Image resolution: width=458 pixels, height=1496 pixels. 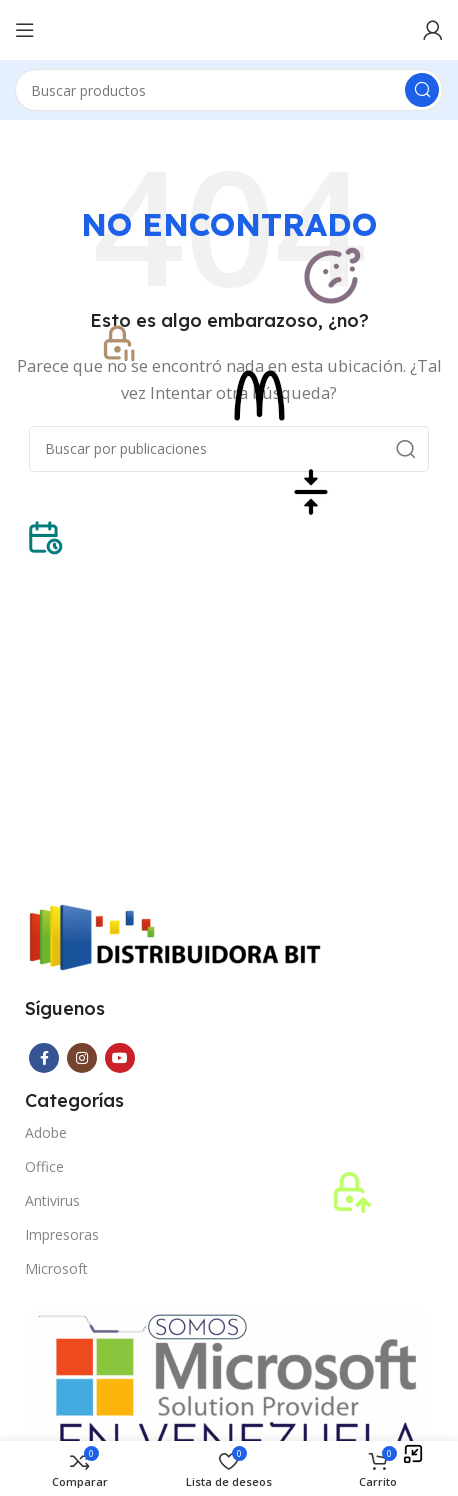 I want to click on minimize the current window, so click(x=413, y=1453).